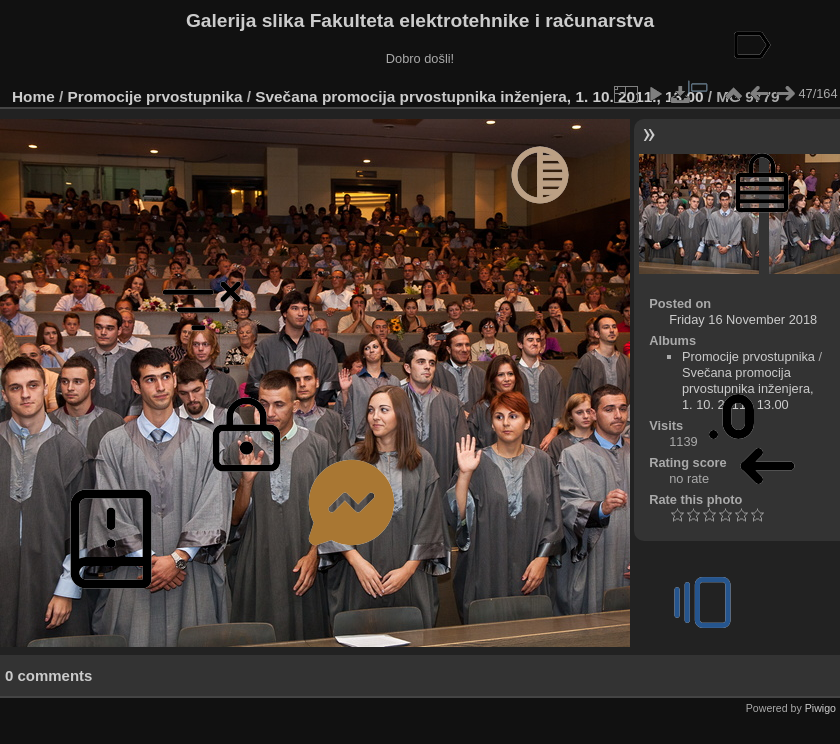 This screenshot has height=744, width=840. I want to click on indicates a locked or secured item, so click(246, 434).